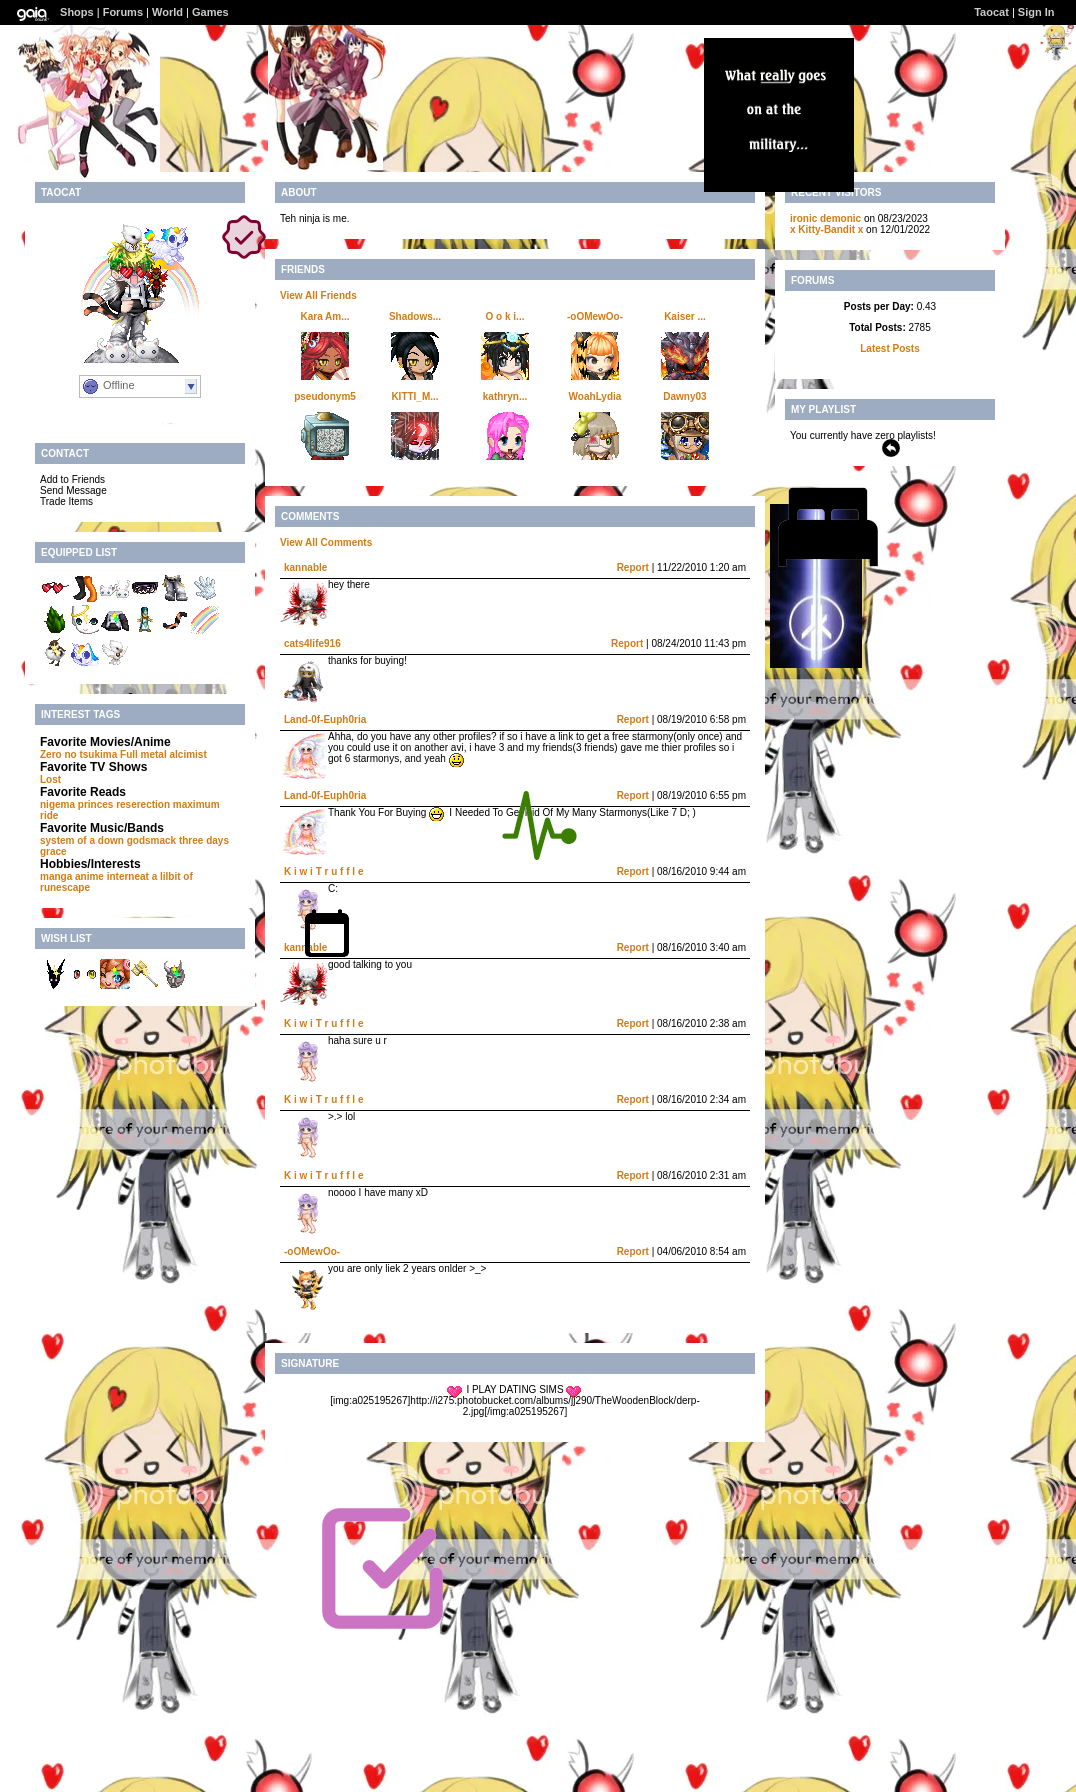 The image size is (1076, 1792). Describe the element at coordinates (539, 825) in the screenshot. I see `view activity or health metrics` at that location.